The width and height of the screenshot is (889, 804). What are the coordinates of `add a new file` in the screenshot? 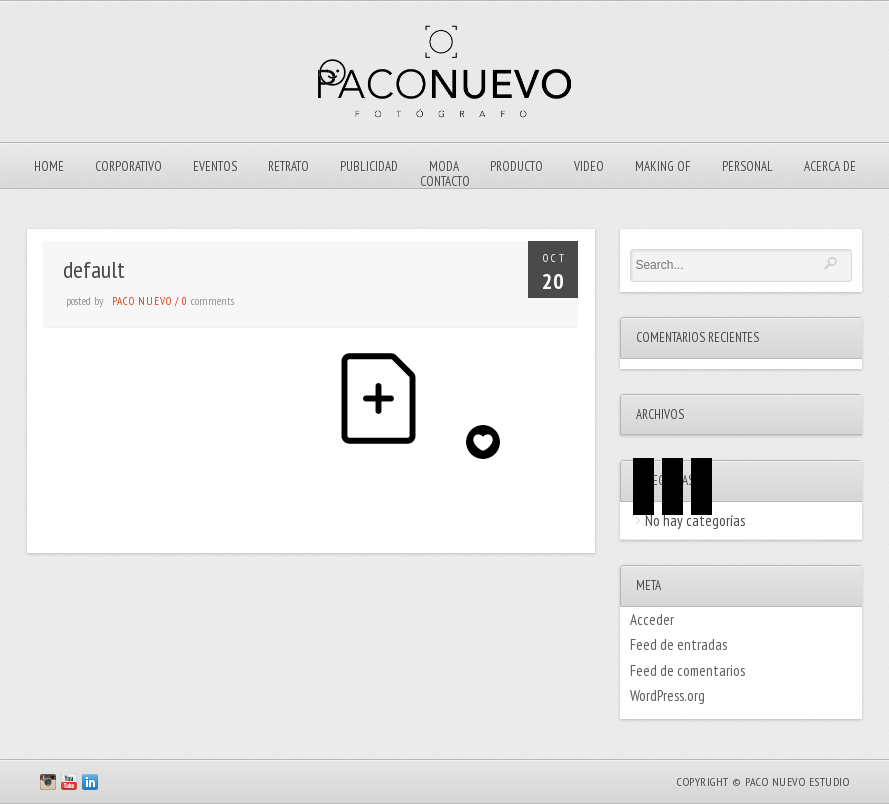 It's located at (378, 398).